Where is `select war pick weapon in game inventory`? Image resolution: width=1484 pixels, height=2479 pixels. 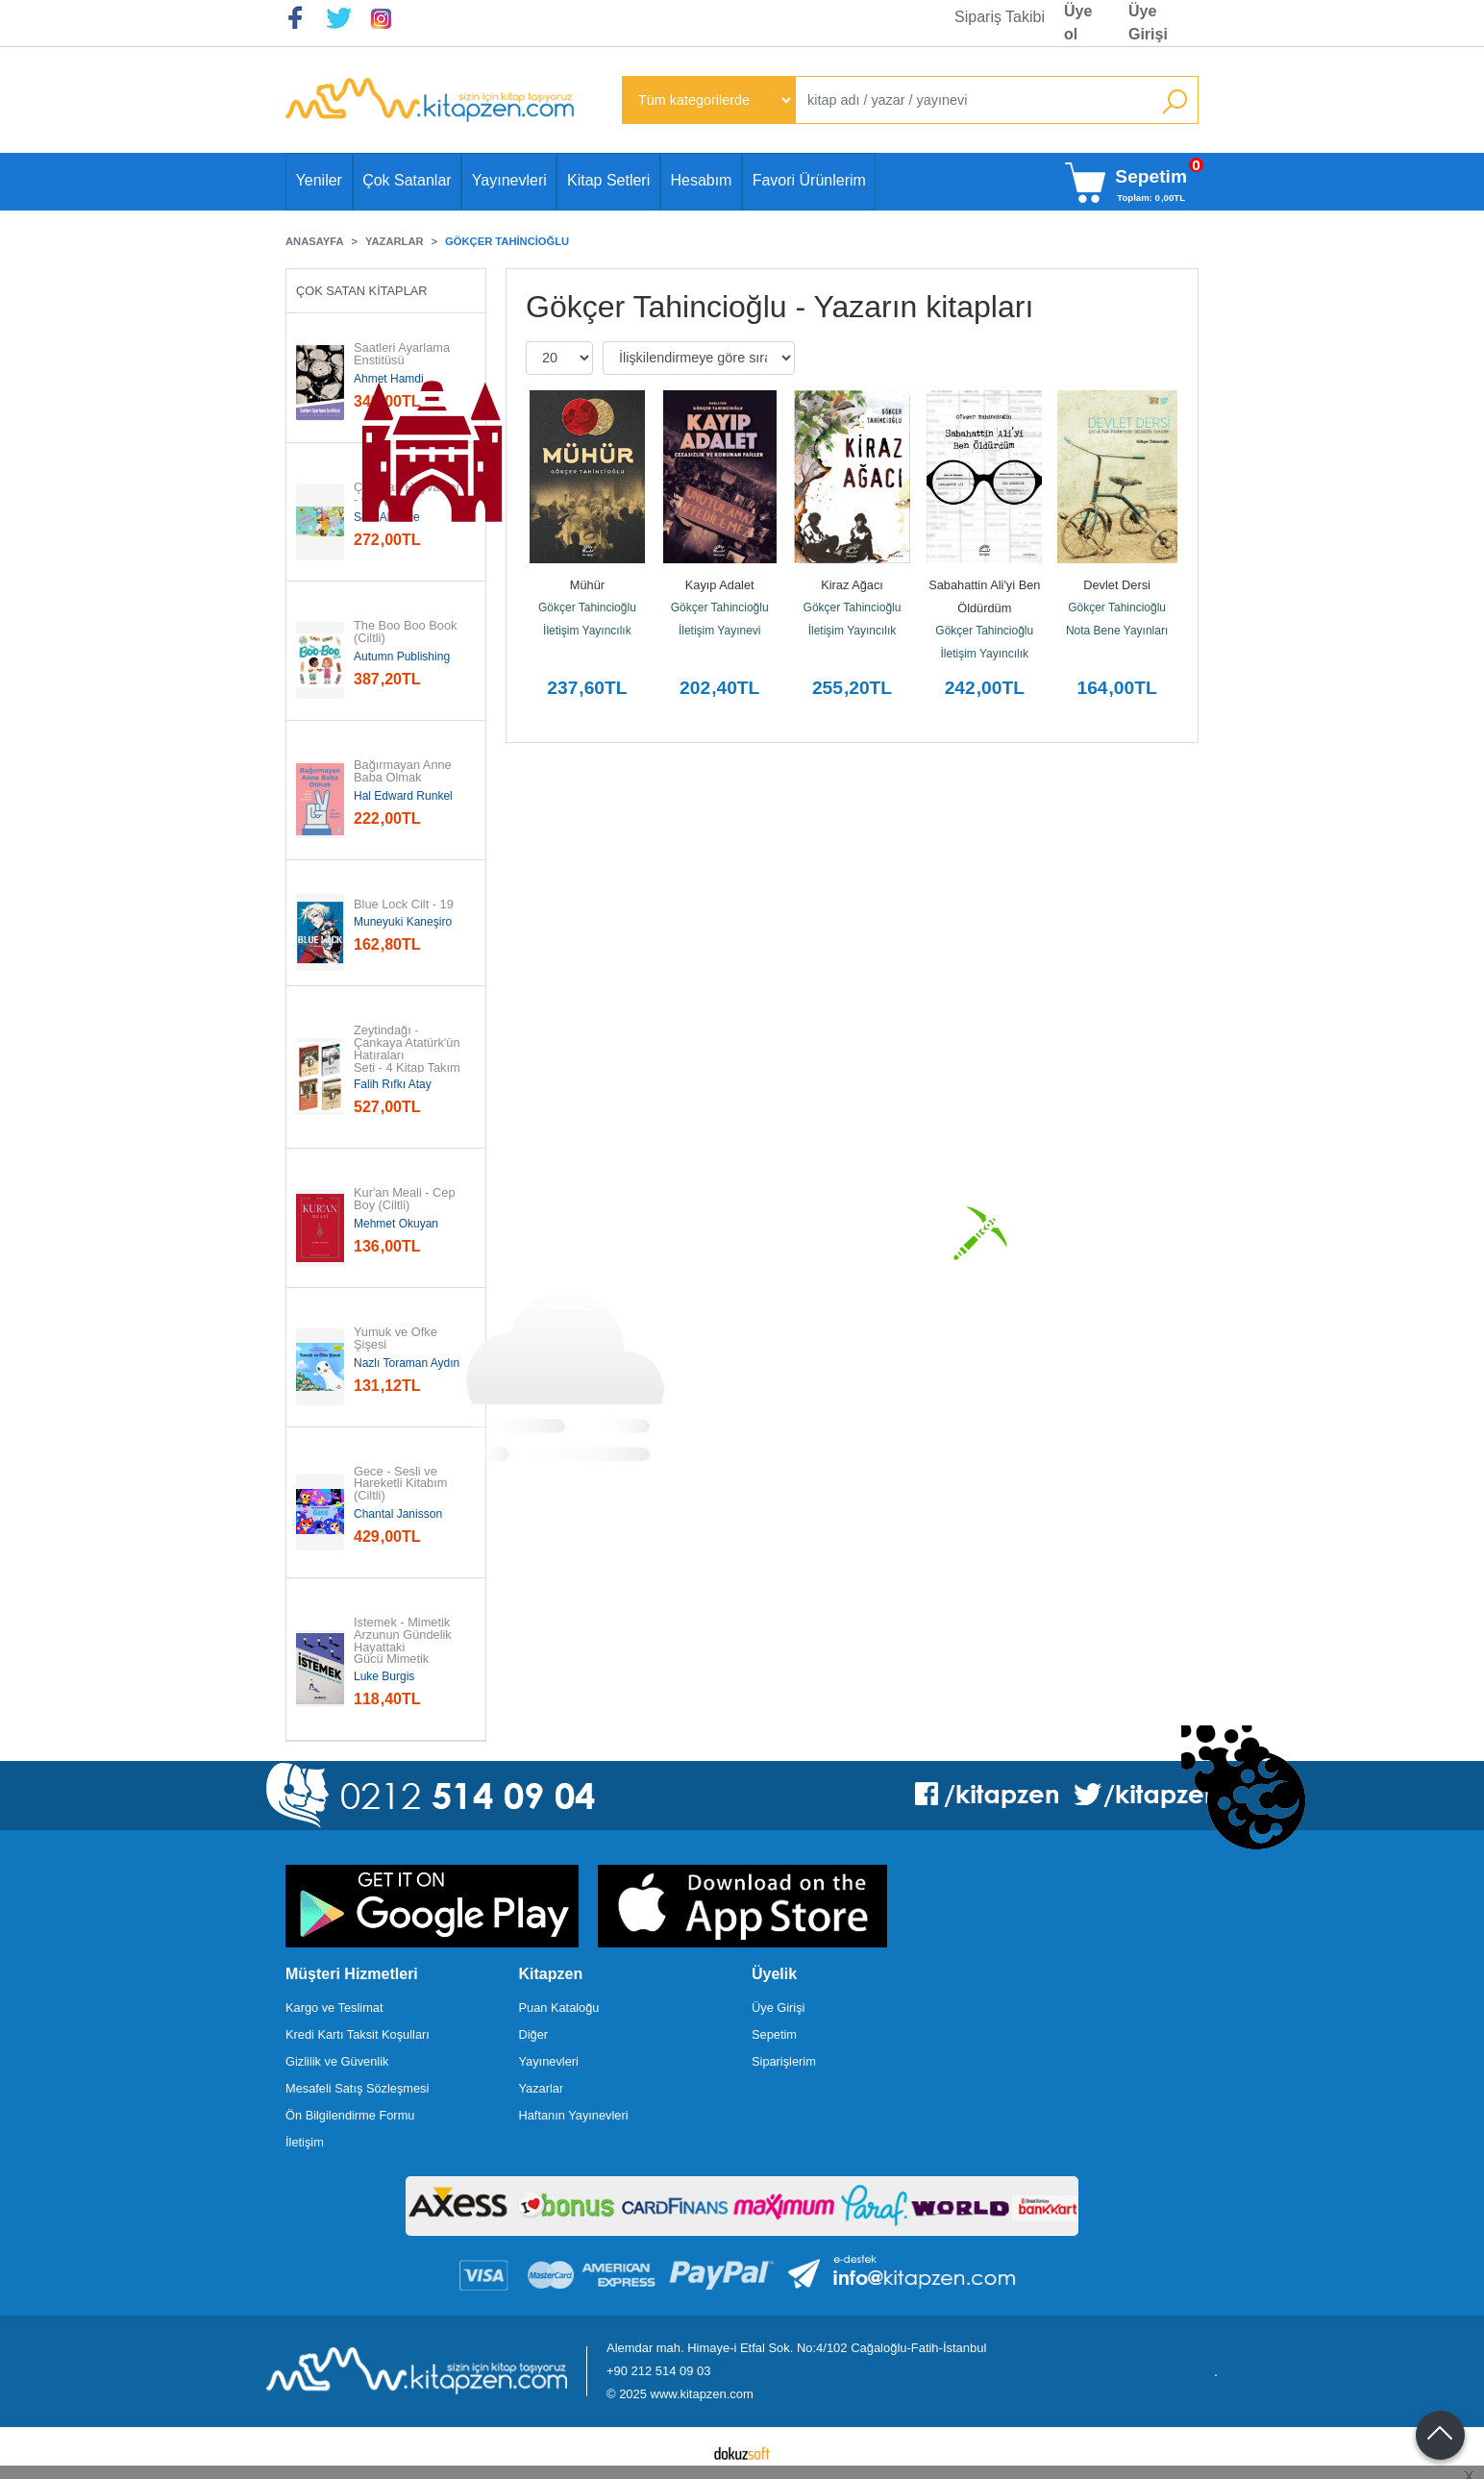
select war pick weapon in game inventory is located at coordinates (980, 1233).